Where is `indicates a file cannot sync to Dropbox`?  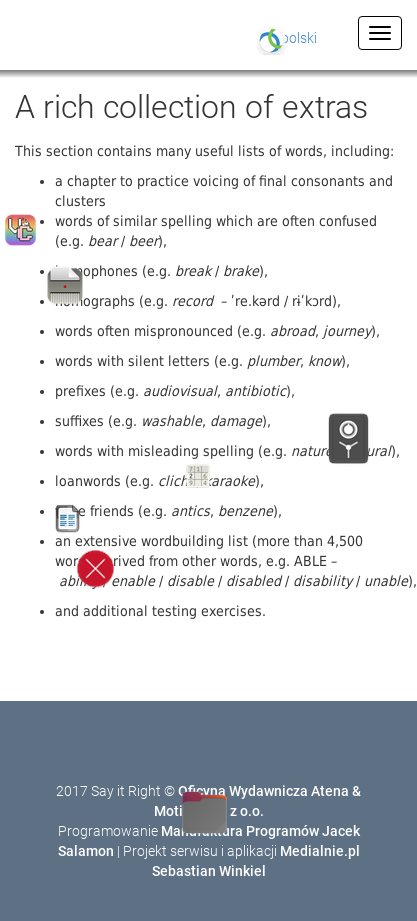
indicates a file cannot sync to Dropbox is located at coordinates (95, 568).